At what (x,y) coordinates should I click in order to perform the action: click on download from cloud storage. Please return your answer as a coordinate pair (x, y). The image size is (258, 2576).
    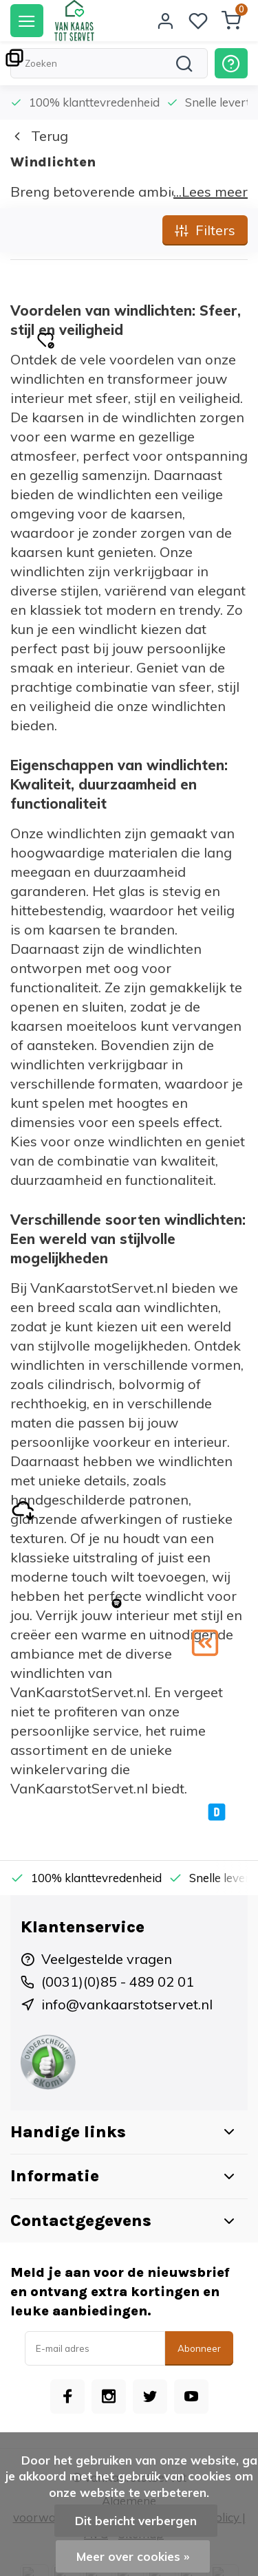
    Looking at the image, I should click on (23, 1509).